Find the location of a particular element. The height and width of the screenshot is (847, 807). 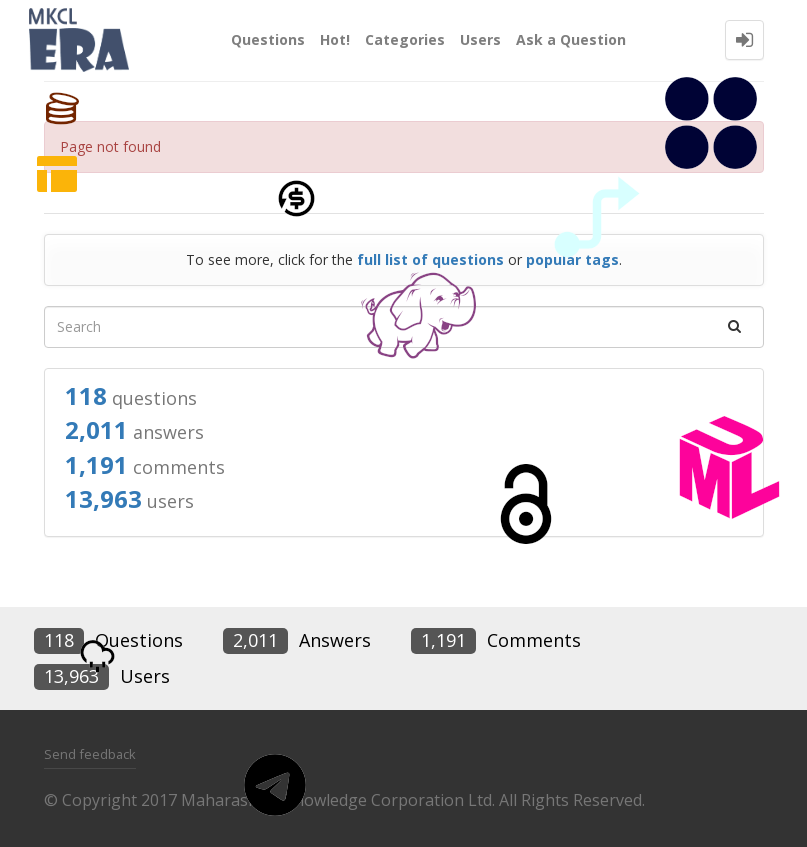

open the app drawer or launcher is located at coordinates (711, 123).